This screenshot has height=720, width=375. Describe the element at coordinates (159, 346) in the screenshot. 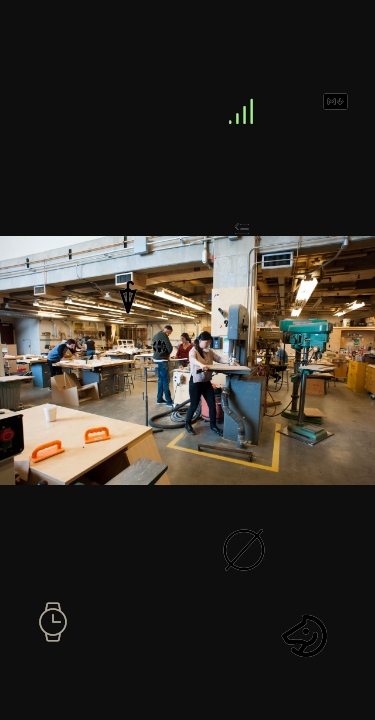

I see `access global or international settings` at that location.